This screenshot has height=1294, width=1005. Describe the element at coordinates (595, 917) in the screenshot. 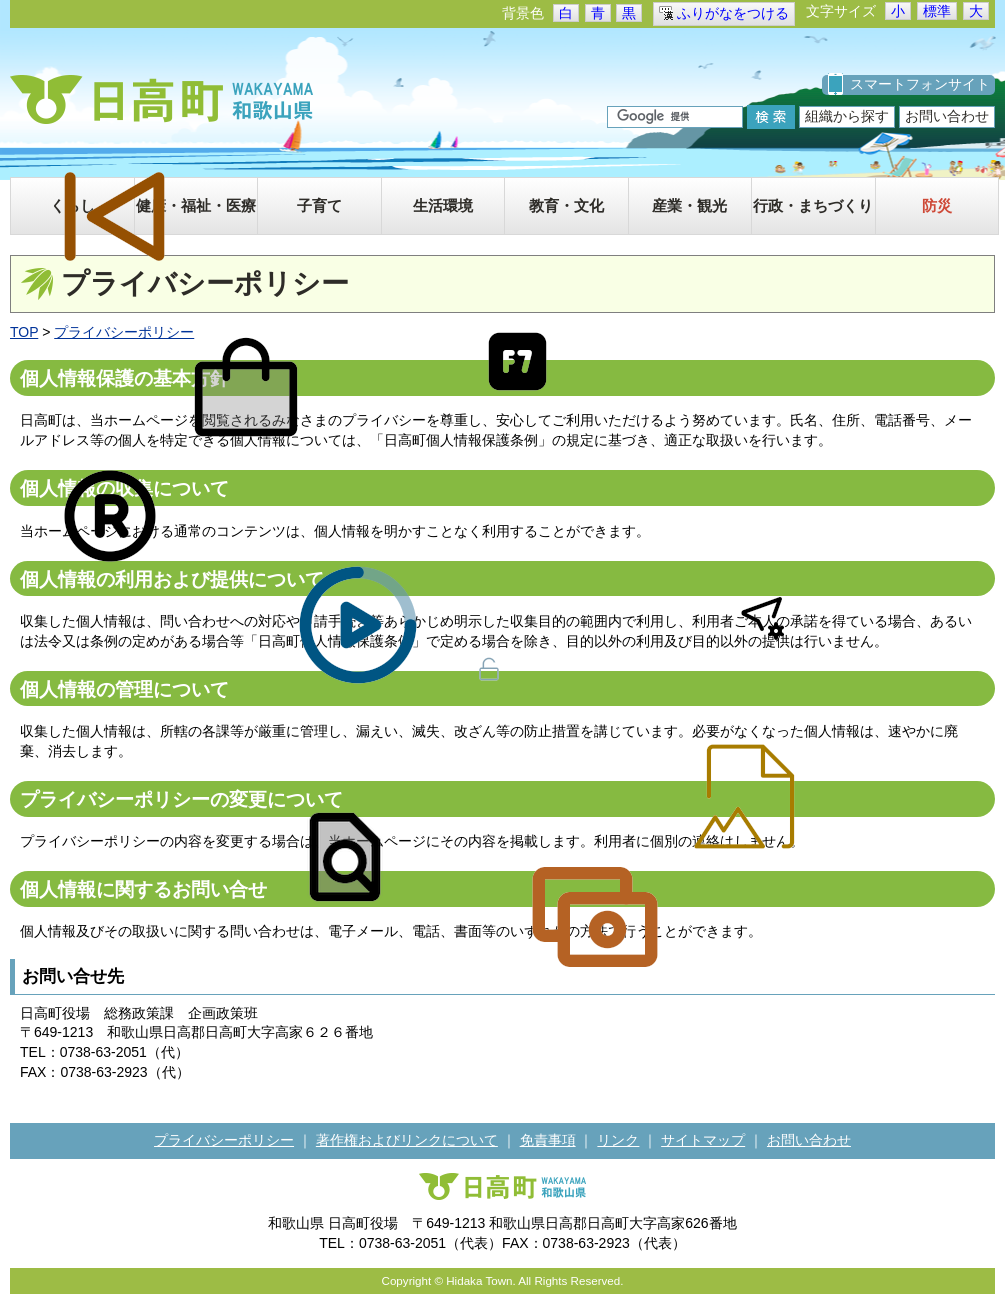

I see `view cash or payment options` at that location.